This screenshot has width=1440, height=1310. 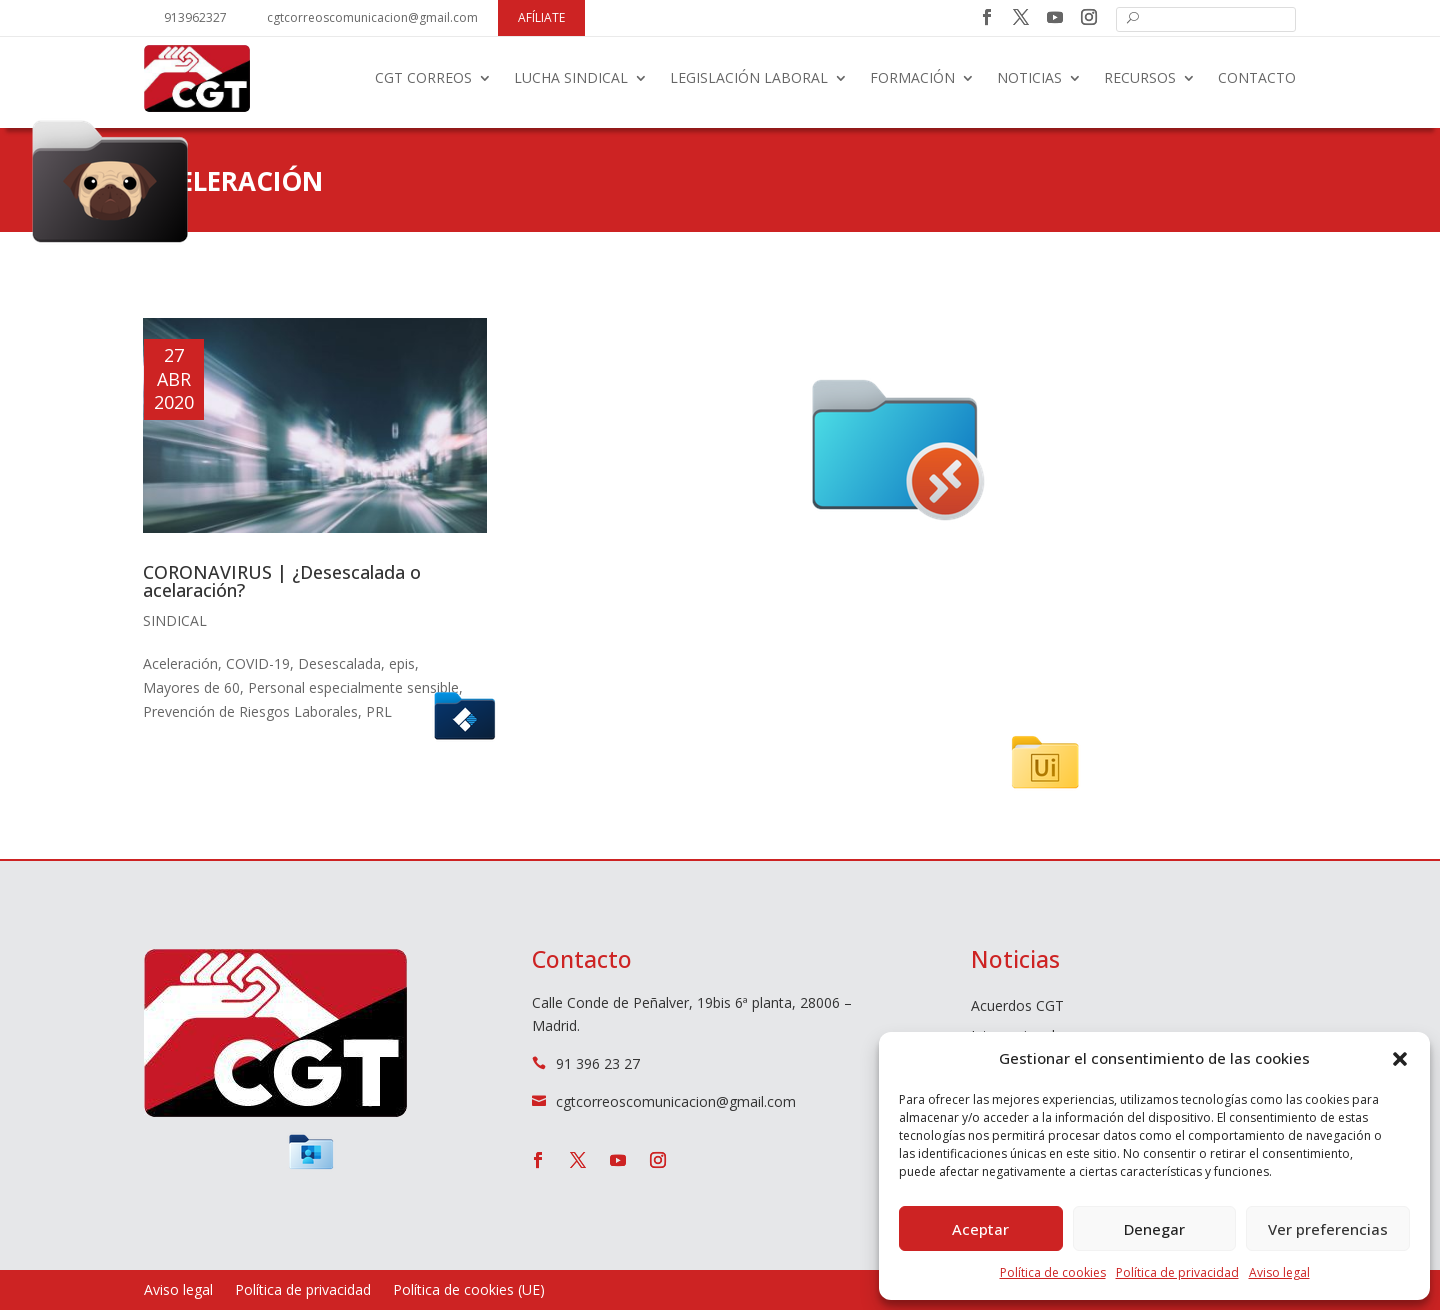 I want to click on folder containing pug-related images or files, so click(x=109, y=185).